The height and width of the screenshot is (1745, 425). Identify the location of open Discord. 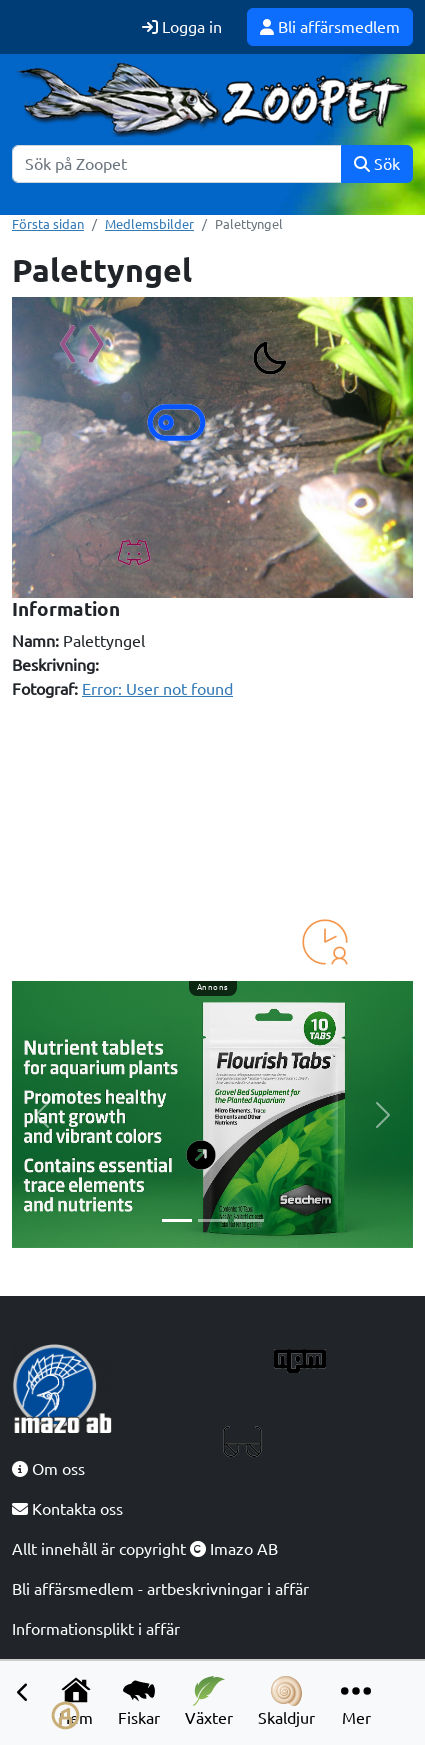
(134, 552).